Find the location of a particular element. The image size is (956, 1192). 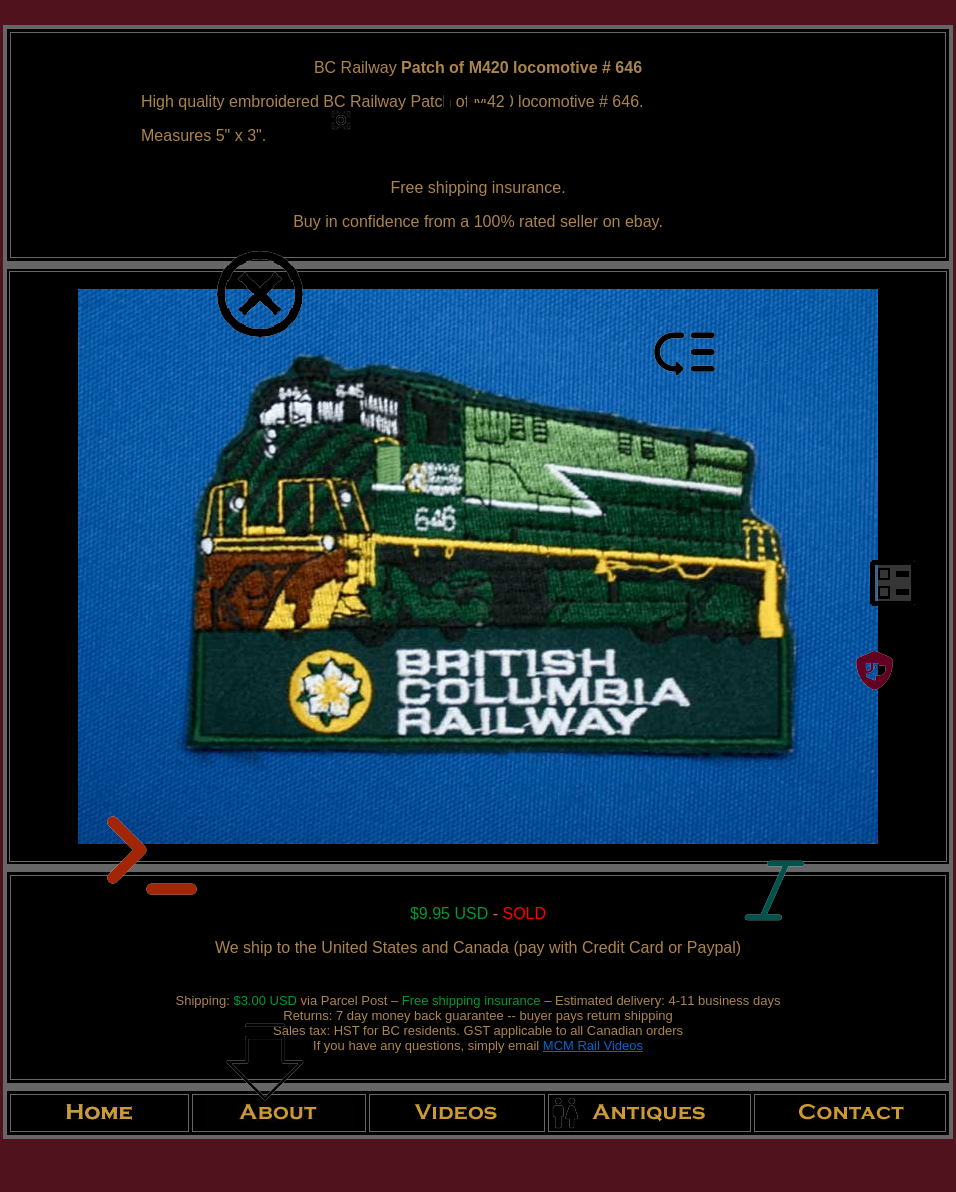

locate restroom facilities is located at coordinates (565, 1113).